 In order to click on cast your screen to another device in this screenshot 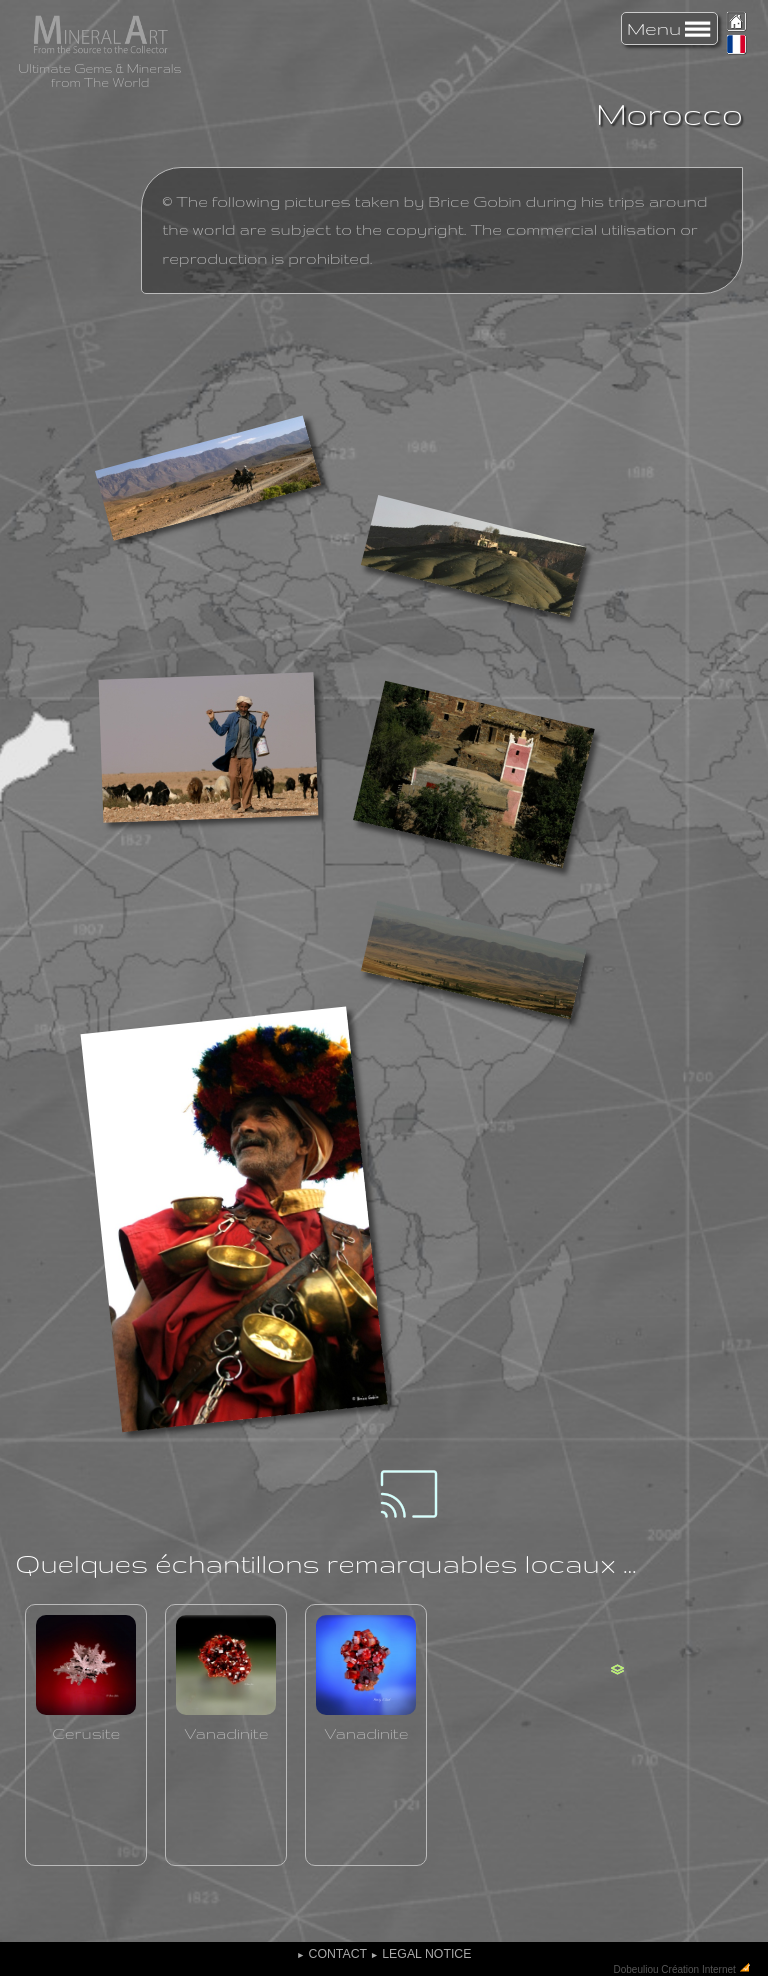, I will do `click(409, 1494)`.